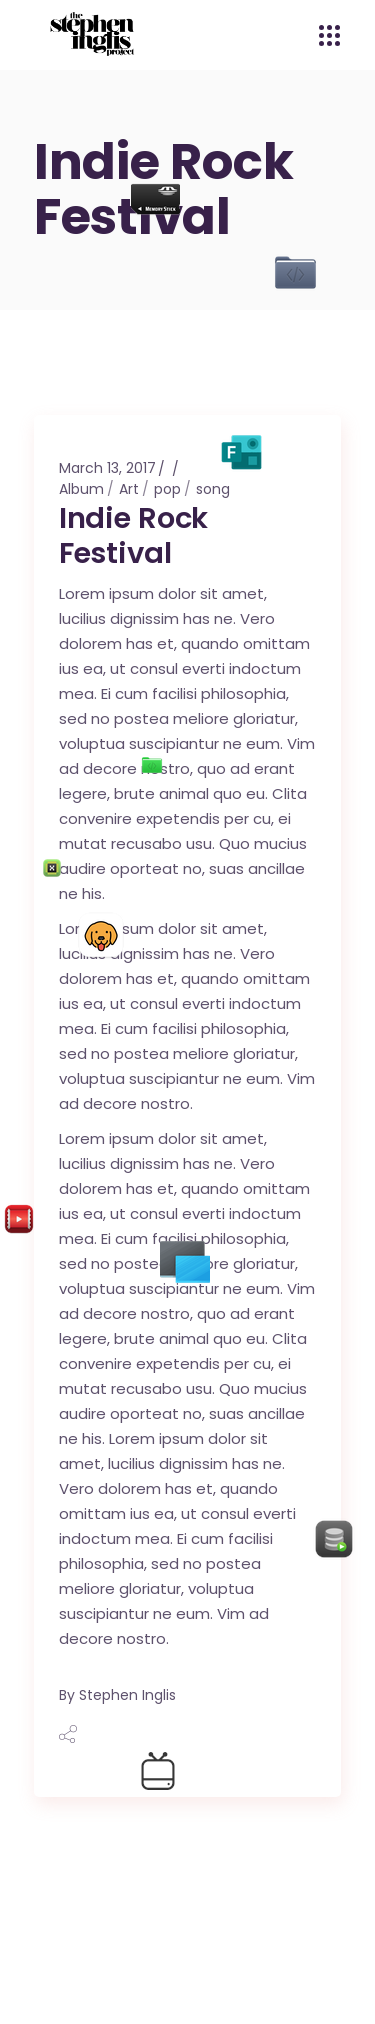 The image size is (375, 2024). Describe the element at coordinates (52, 868) in the screenshot. I see `open CPU-X system information app` at that location.